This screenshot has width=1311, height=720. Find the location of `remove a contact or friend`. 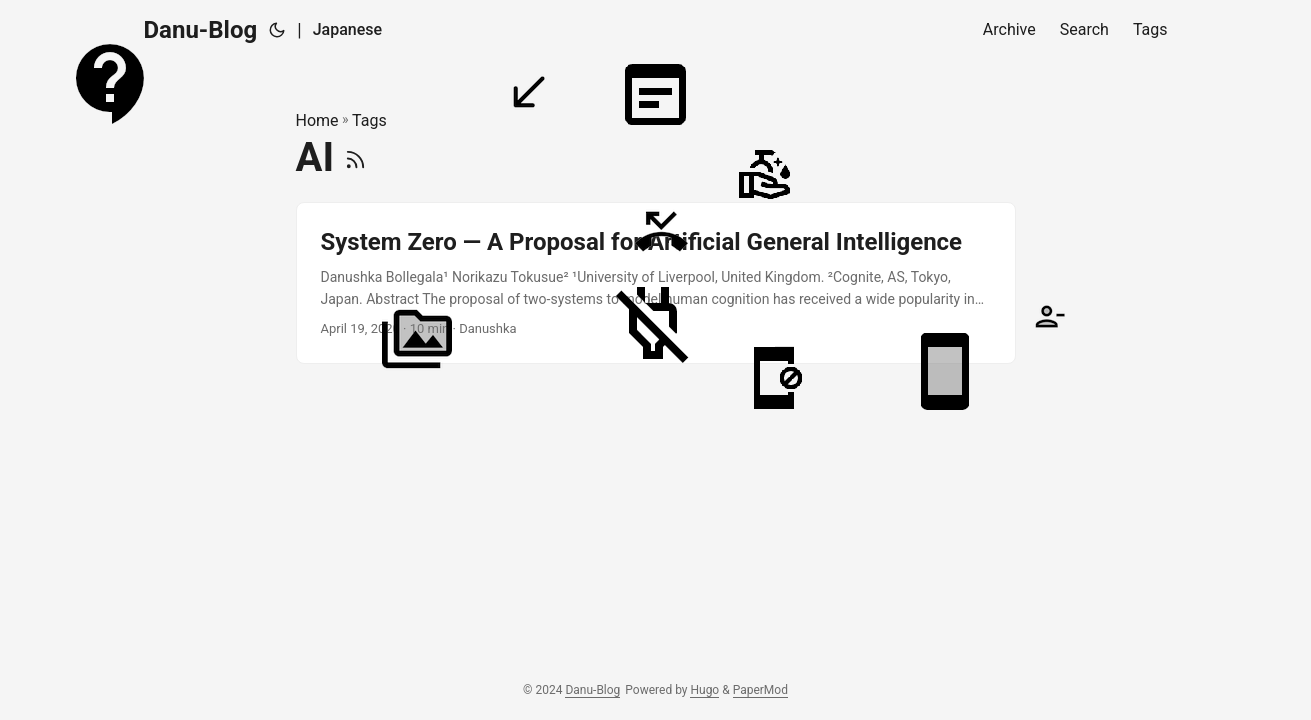

remove a contact or friend is located at coordinates (1049, 316).